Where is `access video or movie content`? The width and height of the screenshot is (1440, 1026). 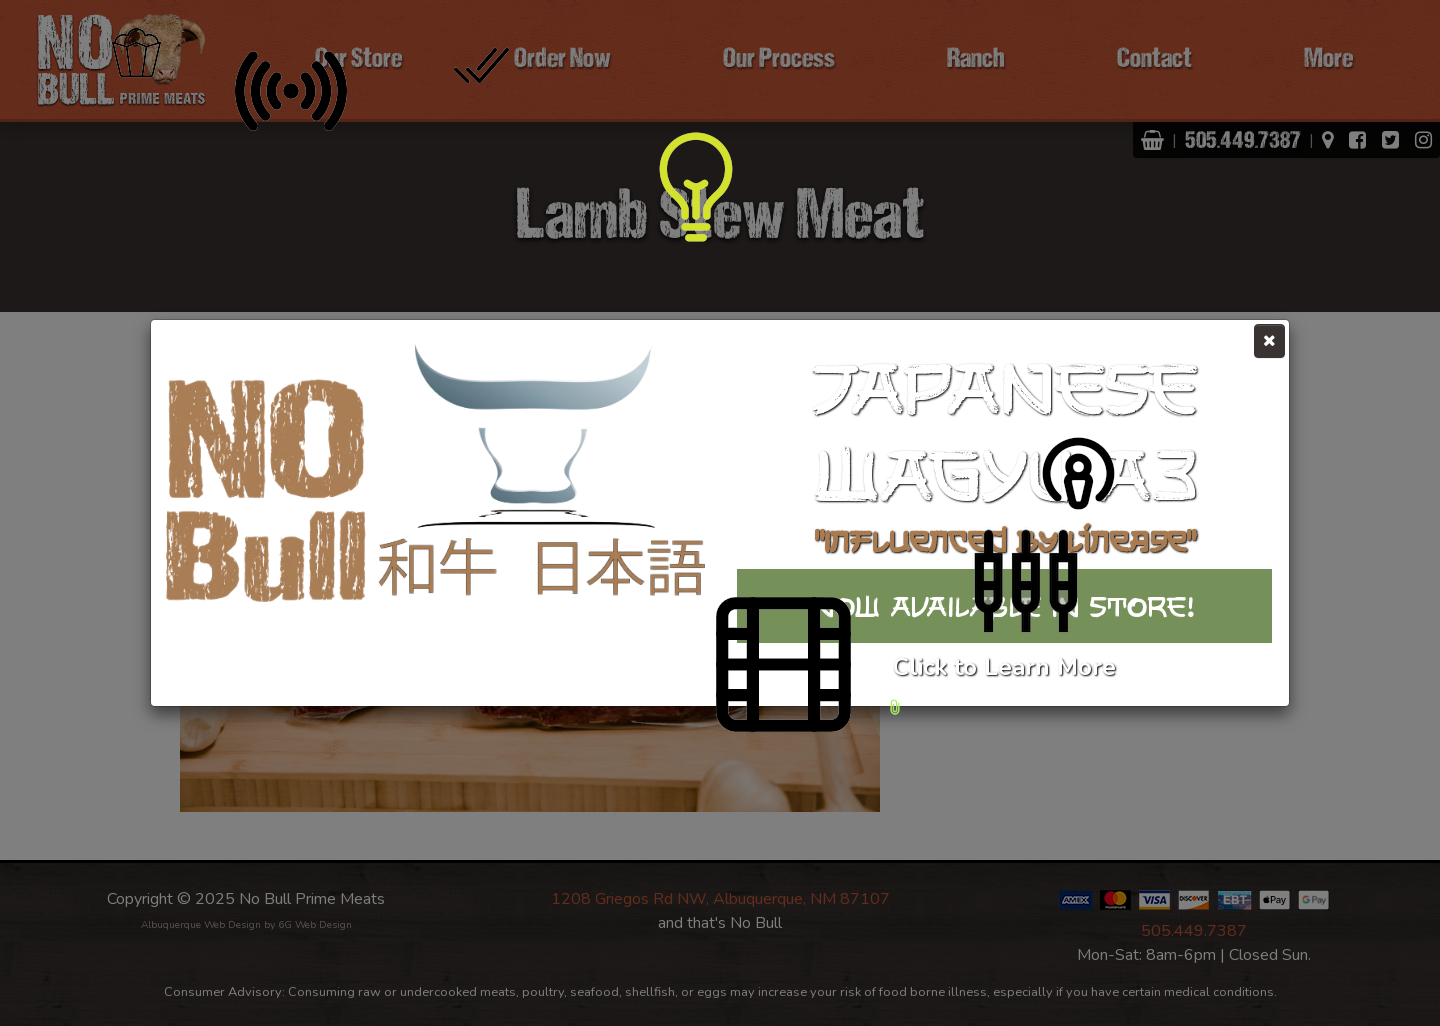
access video or movie content is located at coordinates (783, 664).